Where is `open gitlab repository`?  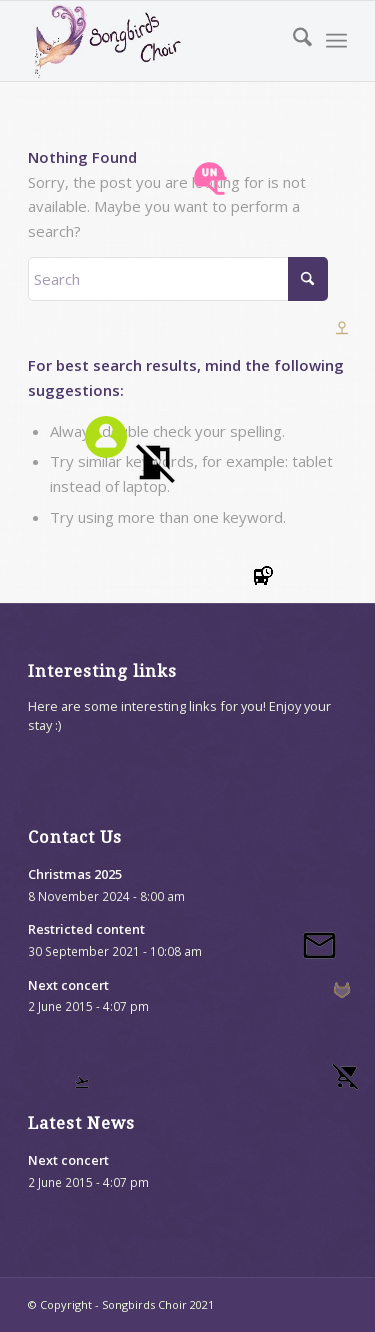 open gitlab repository is located at coordinates (342, 990).